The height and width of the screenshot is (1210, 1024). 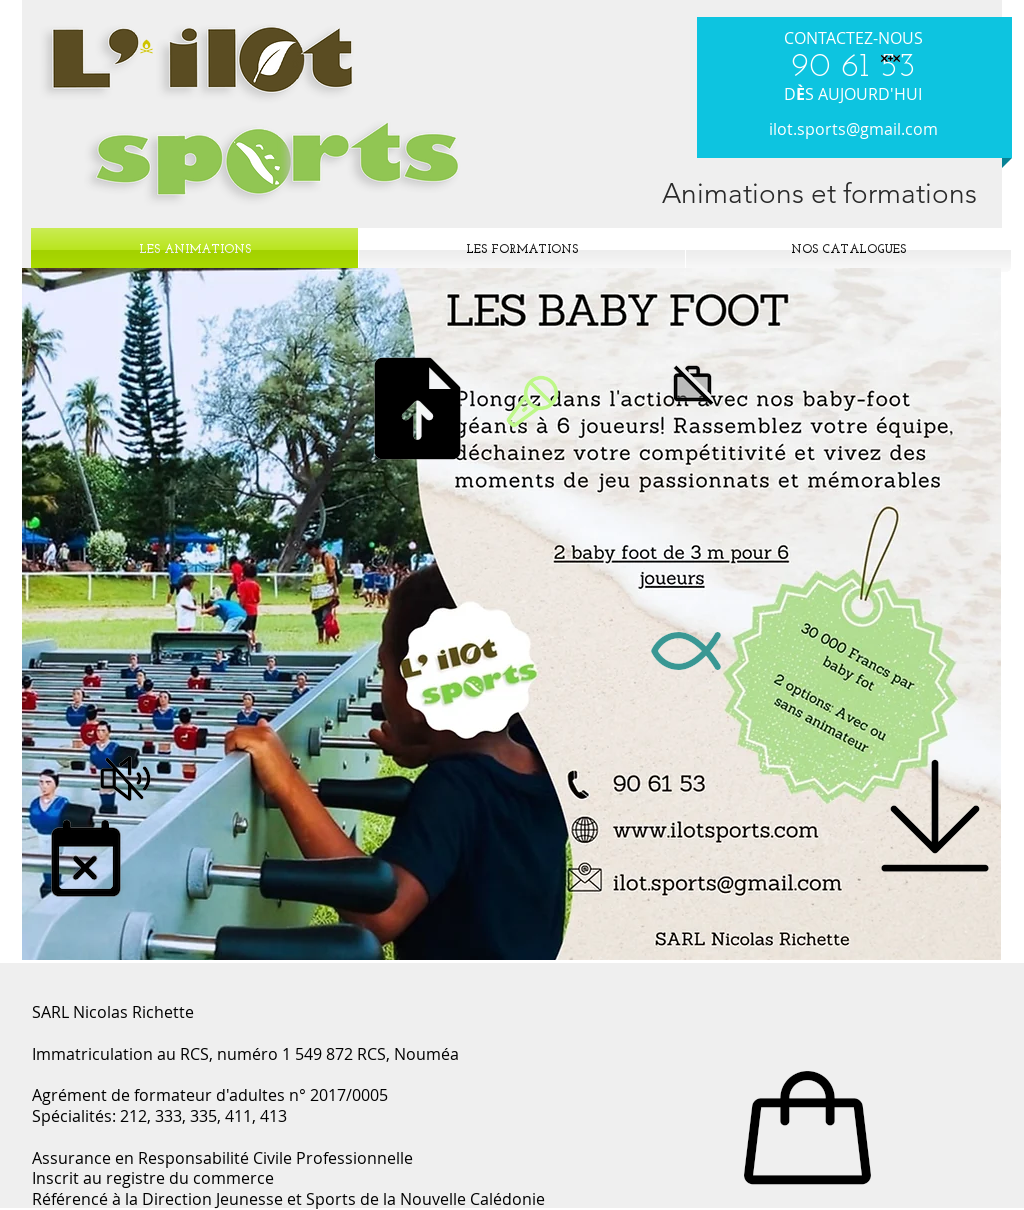 I want to click on download a file, so click(x=935, y=818).